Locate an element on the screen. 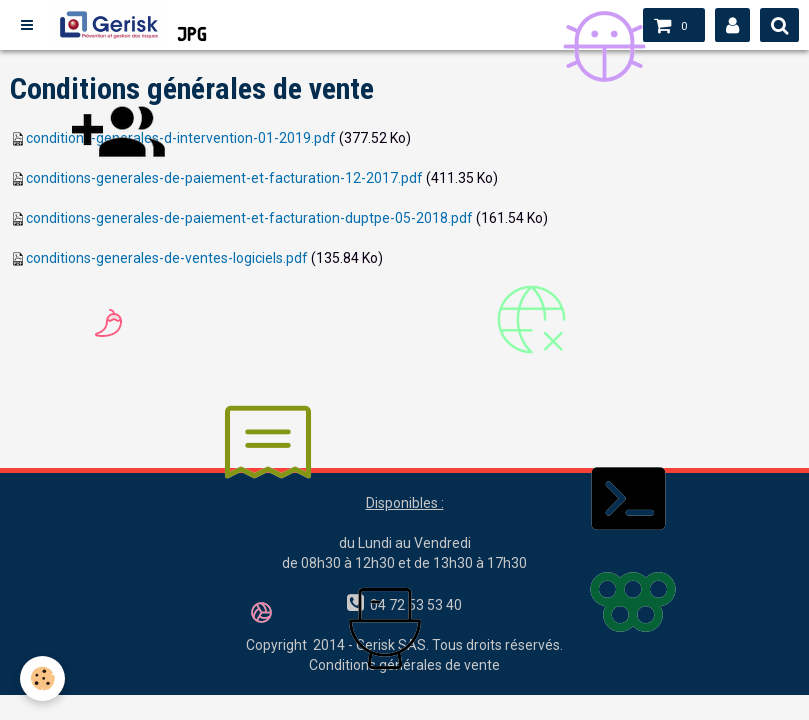 Image resolution: width=809 pixels, height=720 pixels. view olympics-related content or events is located at coordinates (633, 602).